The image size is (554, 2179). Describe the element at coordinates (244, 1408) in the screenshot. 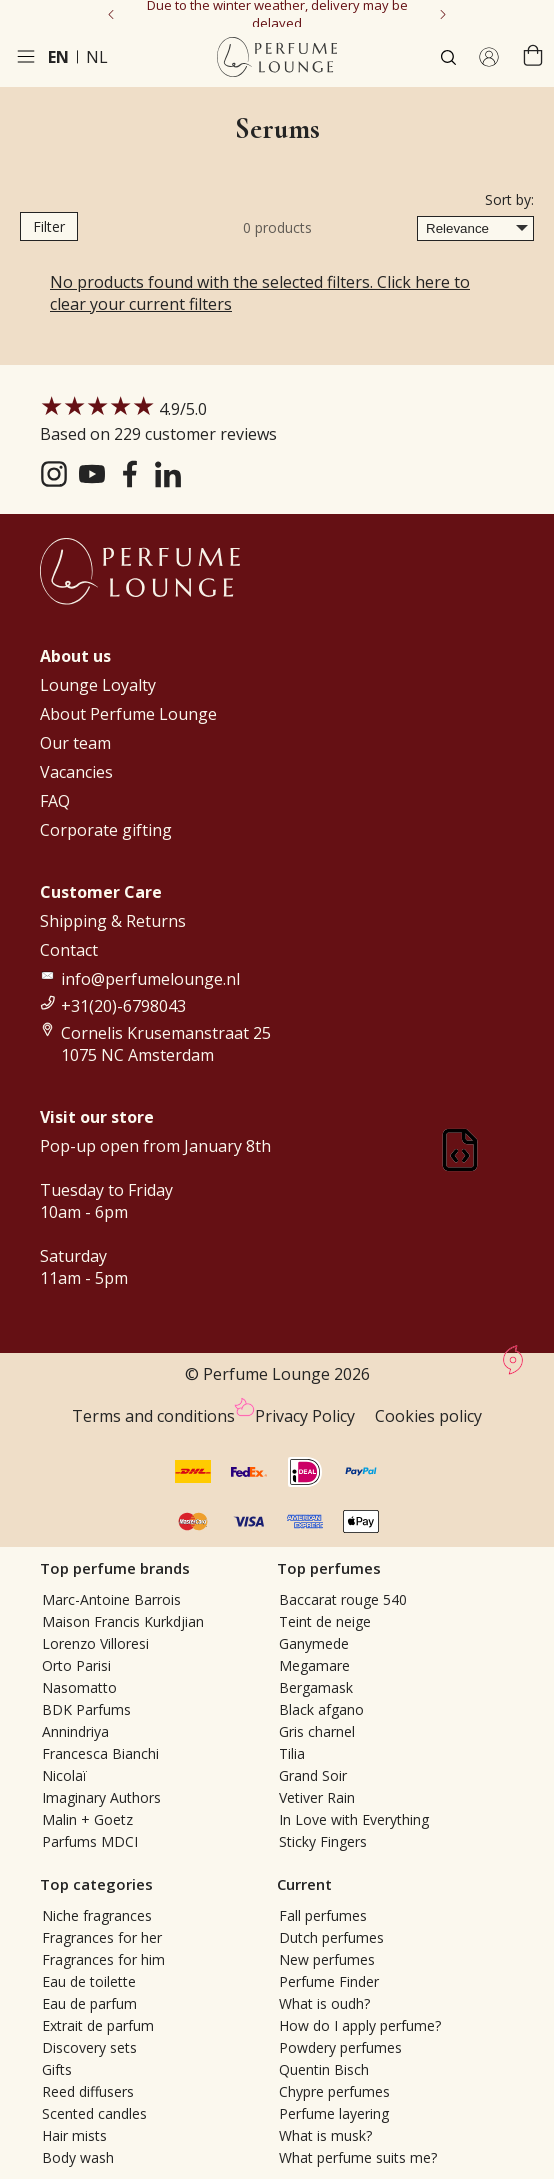

I see `indicates nighttime or evening weather conditions` at that location.